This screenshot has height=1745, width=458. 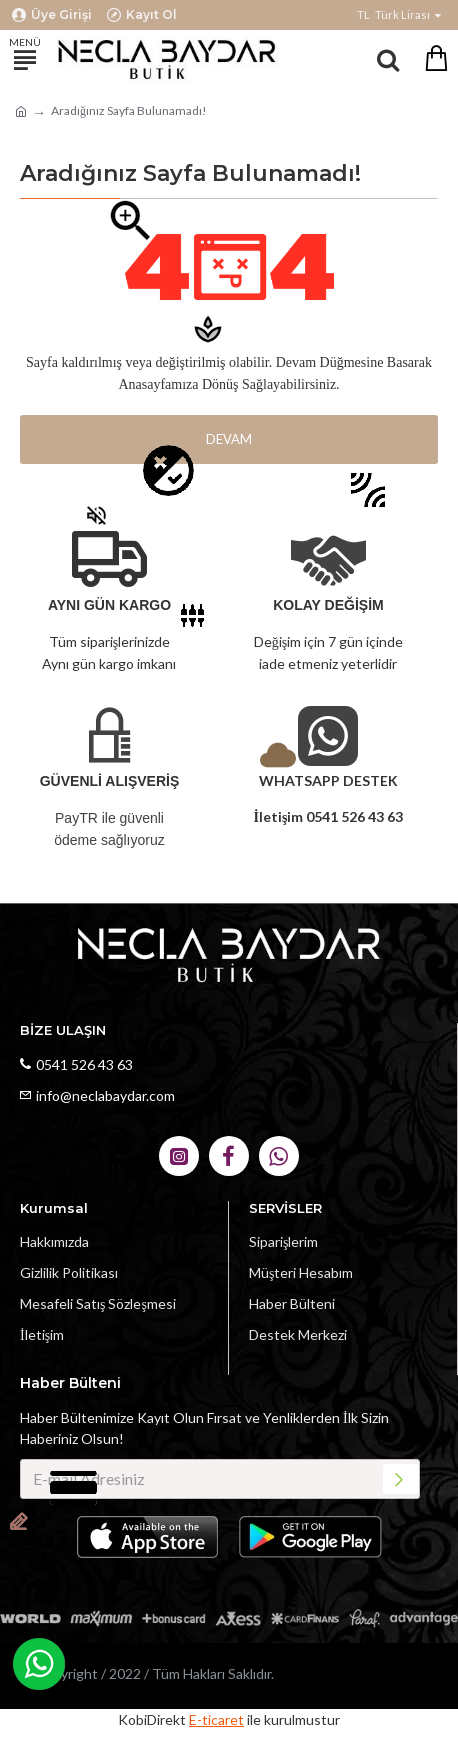 I want to click on indicates cloudy weather conditions, so click(x=278, y=755).